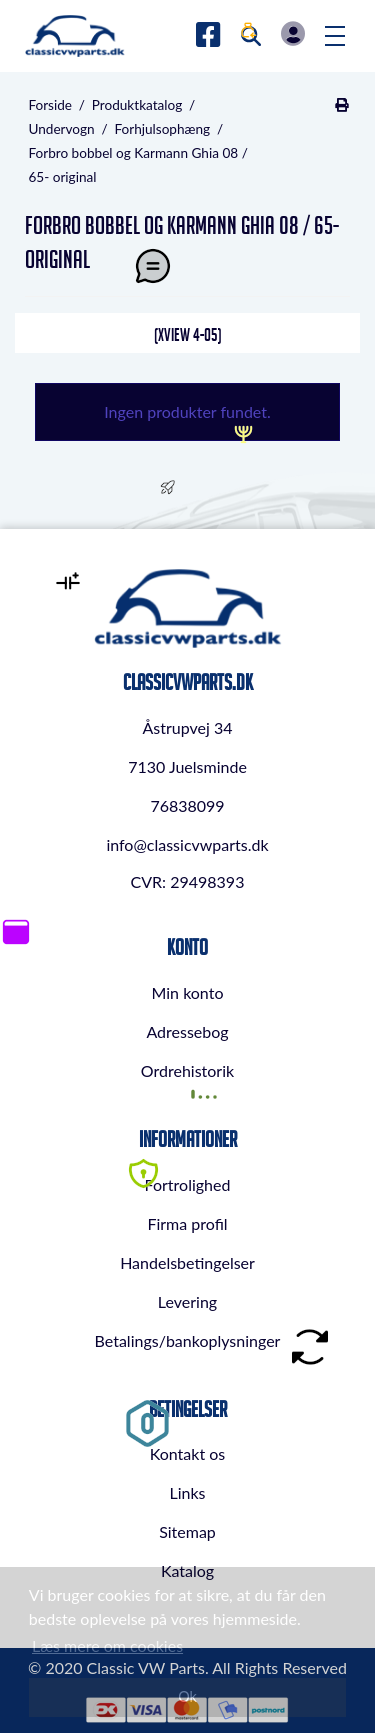  I want to click on polarized capacitor symbol in circuit diagrams, so click(68, 583).